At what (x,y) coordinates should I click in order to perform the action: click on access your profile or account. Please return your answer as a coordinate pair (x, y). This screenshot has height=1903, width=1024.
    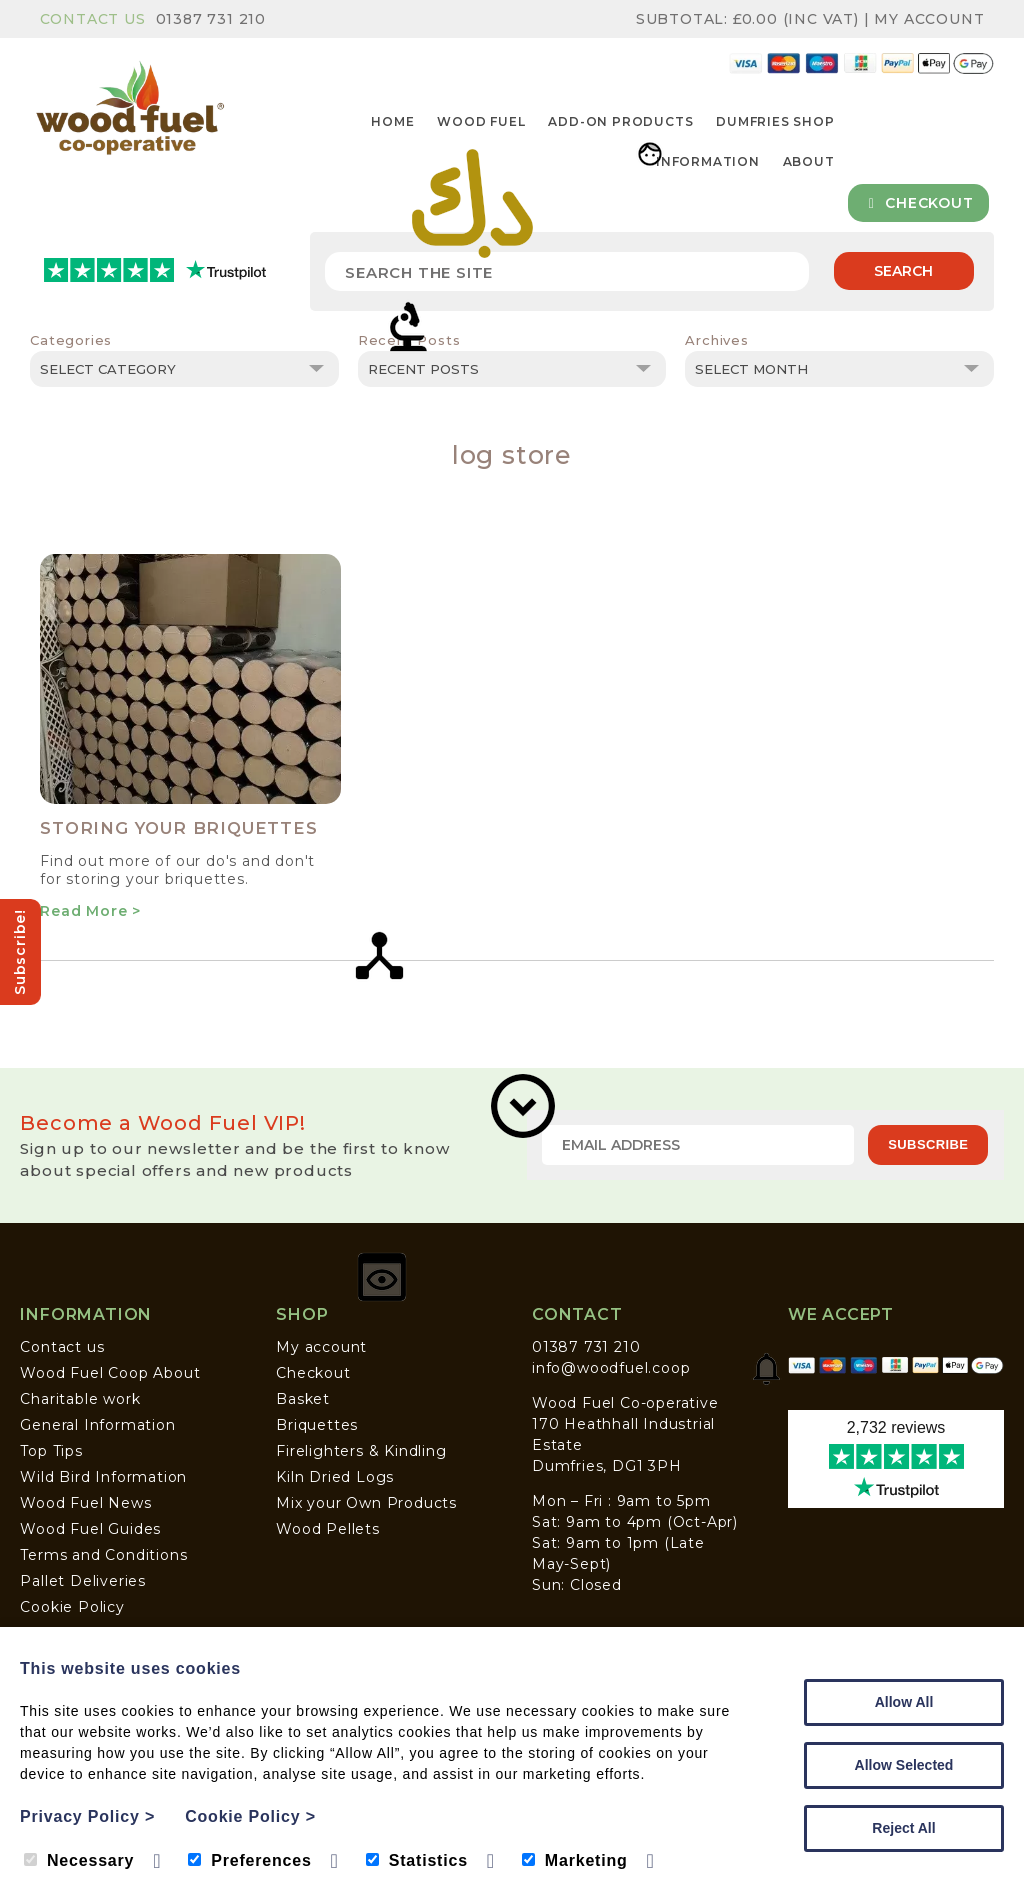
    Looking at the image, I should click on (650, 154).